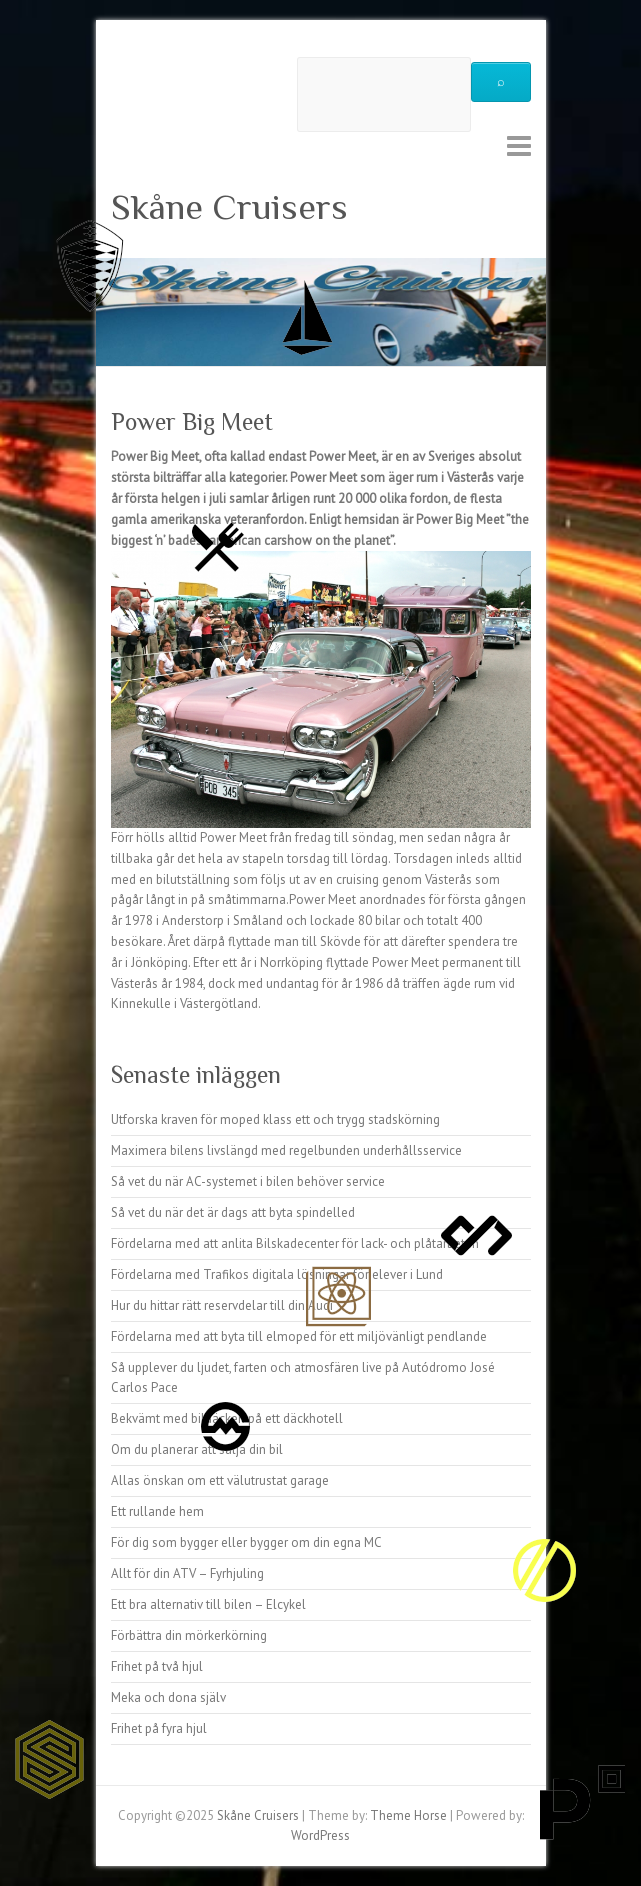 The width and height of the screenshot is (641, 1886). What do you see at coordinates (90, 266) in the screenshot?
I see `visit the Koenigsegg website or app` at bounding box center [90, 266].